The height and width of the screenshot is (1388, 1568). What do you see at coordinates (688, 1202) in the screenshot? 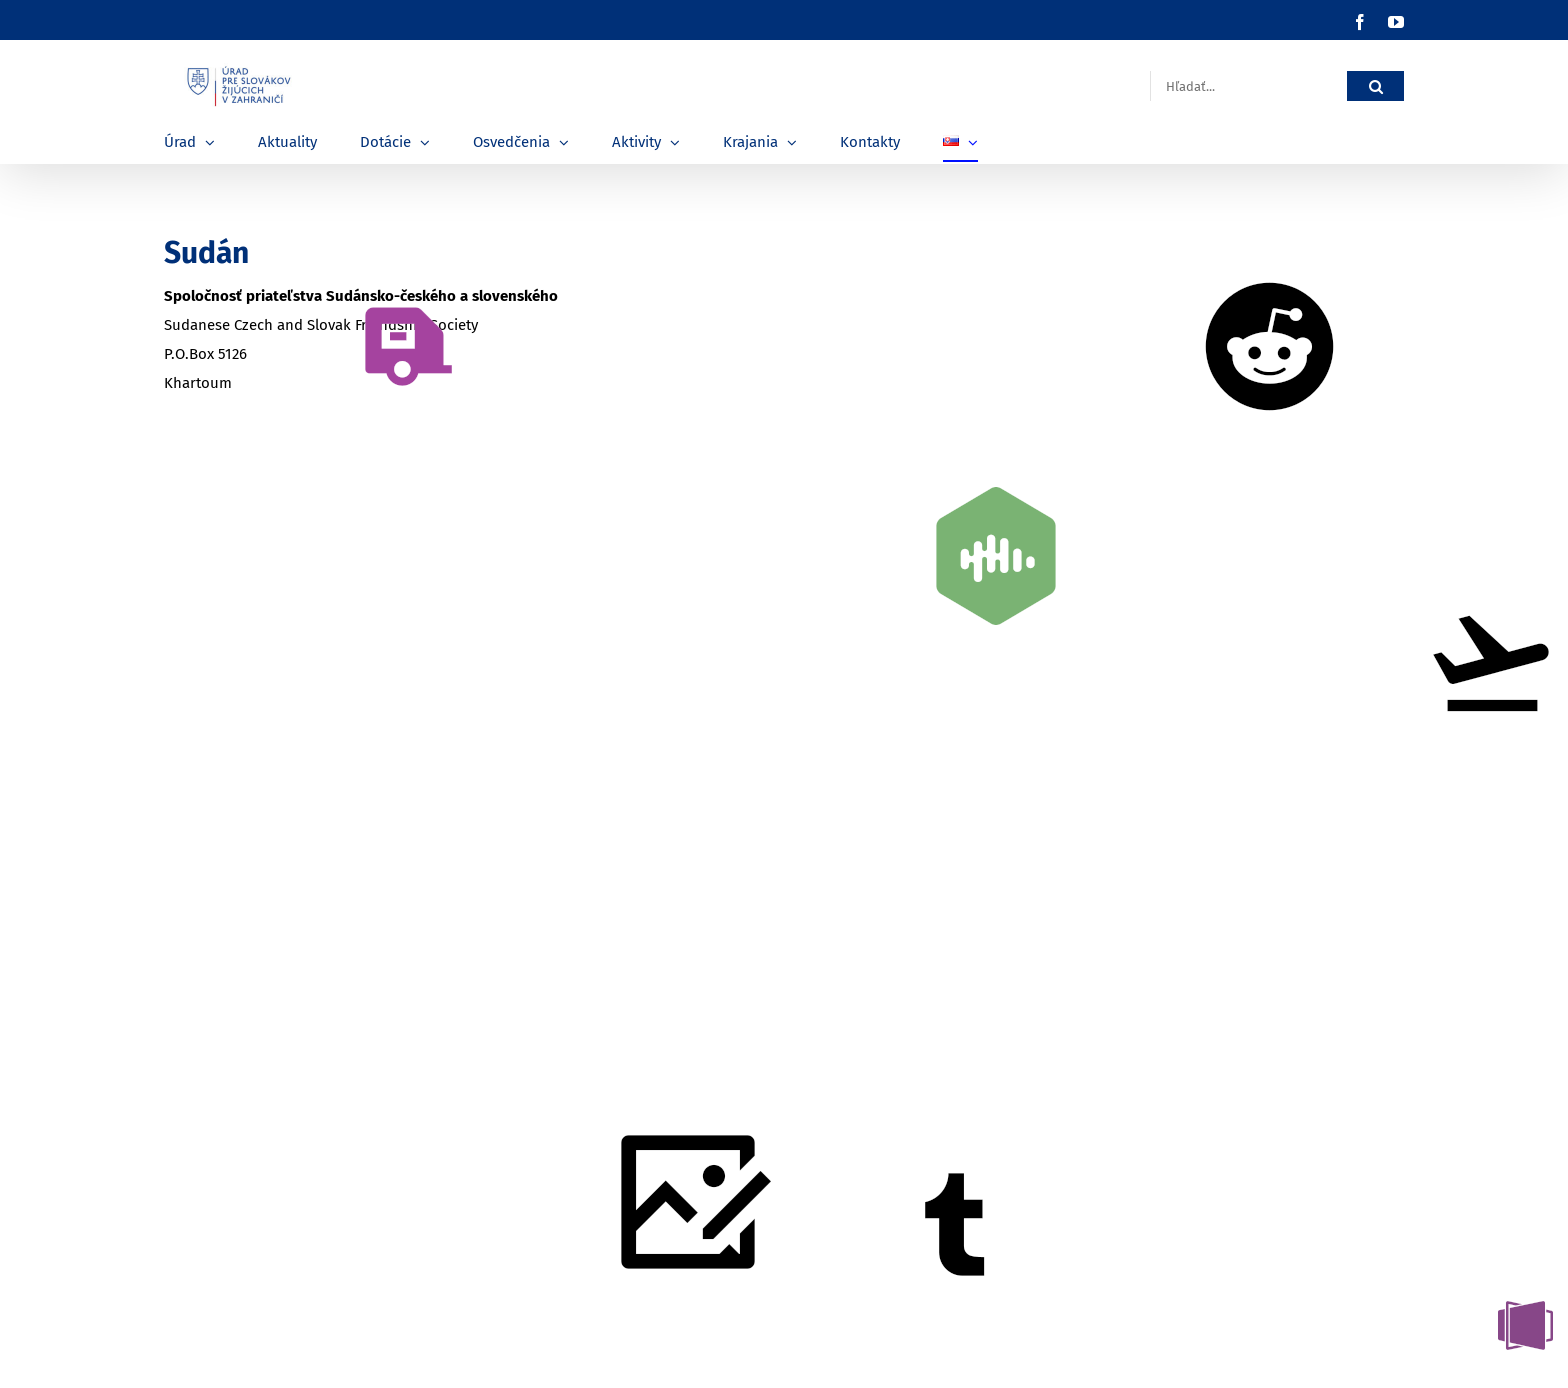
I see `edit or modify an image` at bounding box center [688, 1202].